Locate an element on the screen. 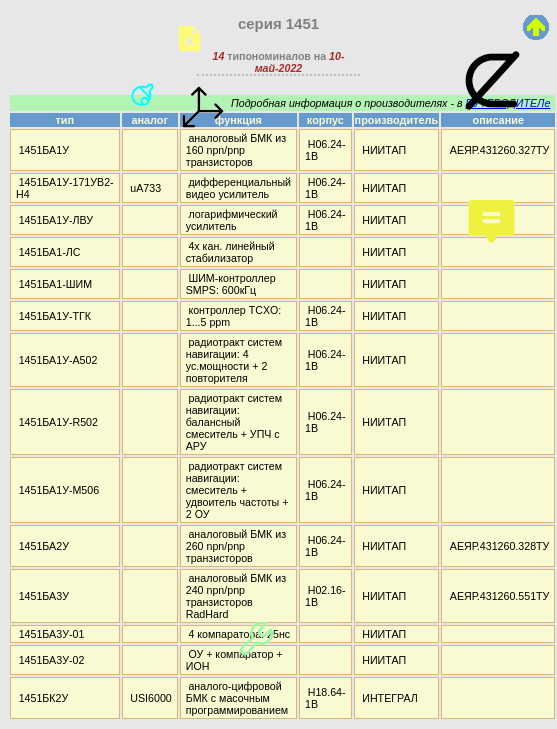 The image size is (557, 729). access table tennis or ping pong game is located at coordinates (142, 94).